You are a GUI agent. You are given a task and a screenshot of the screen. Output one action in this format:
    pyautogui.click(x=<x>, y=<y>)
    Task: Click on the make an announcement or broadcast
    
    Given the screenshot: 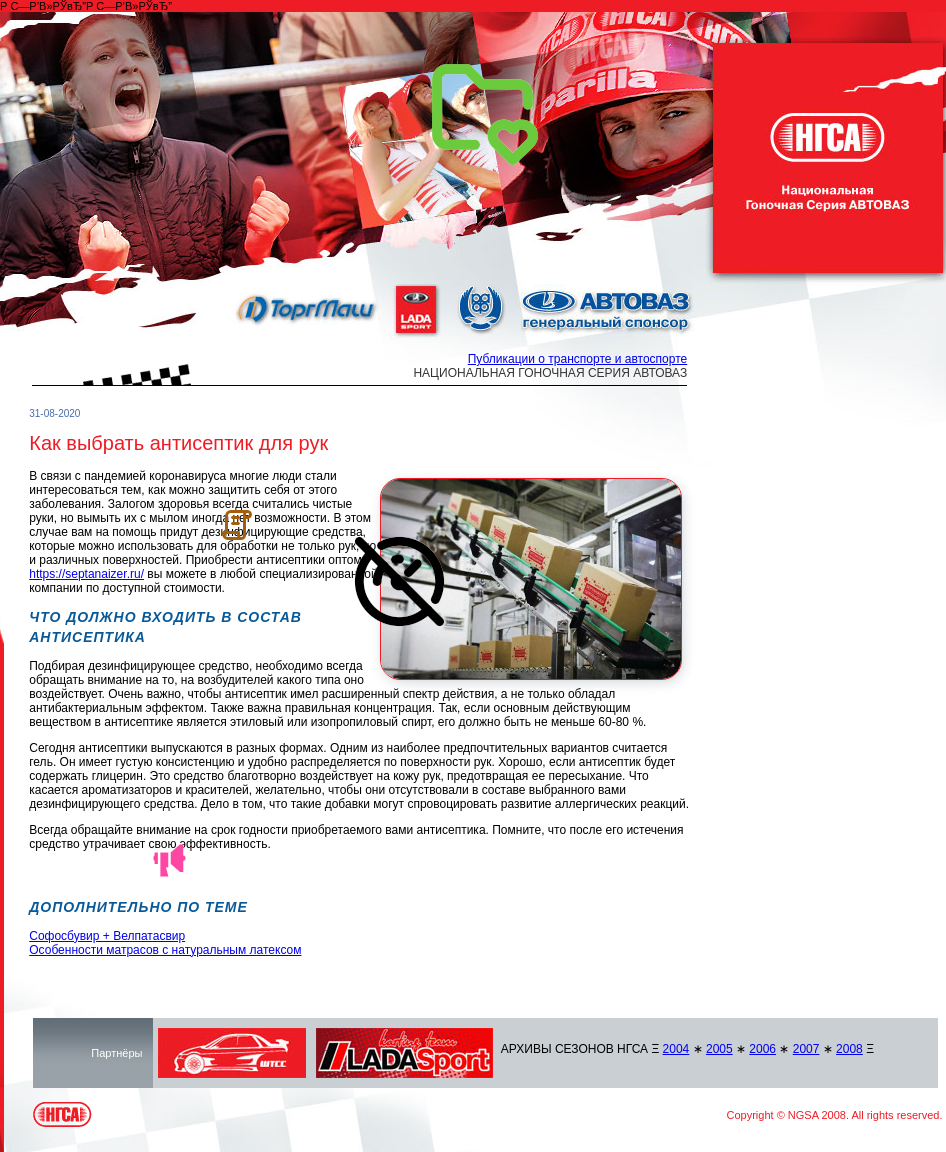 What is the action you would take?
    pyautogui.click(x=169, y=860)
    